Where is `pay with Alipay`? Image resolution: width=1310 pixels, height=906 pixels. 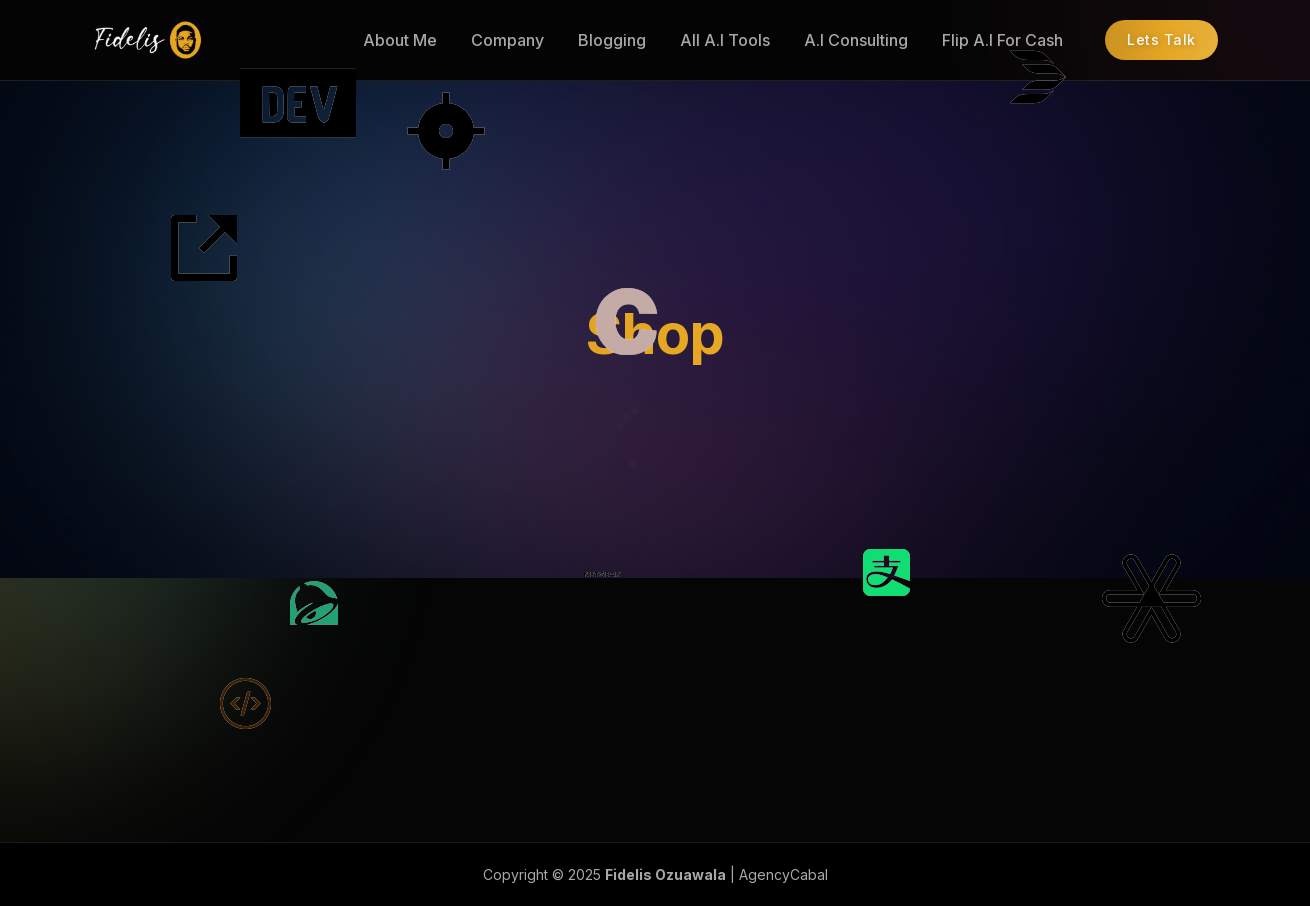 pay with Alipay is located at coordinates (886, 572).